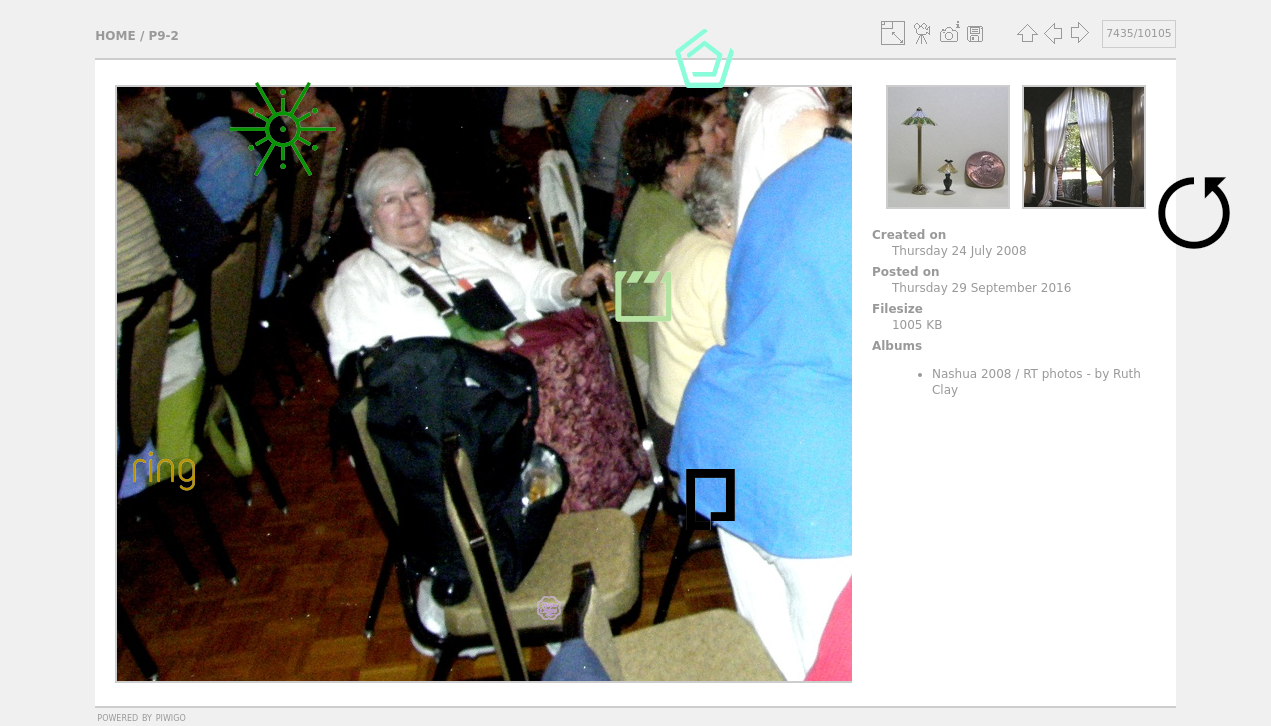 The image size is (1271, 726). What do you see at coordinates (549, 608) in the screenshot?
I see `chupa chups brand logo` at bounding box center [549, 608].